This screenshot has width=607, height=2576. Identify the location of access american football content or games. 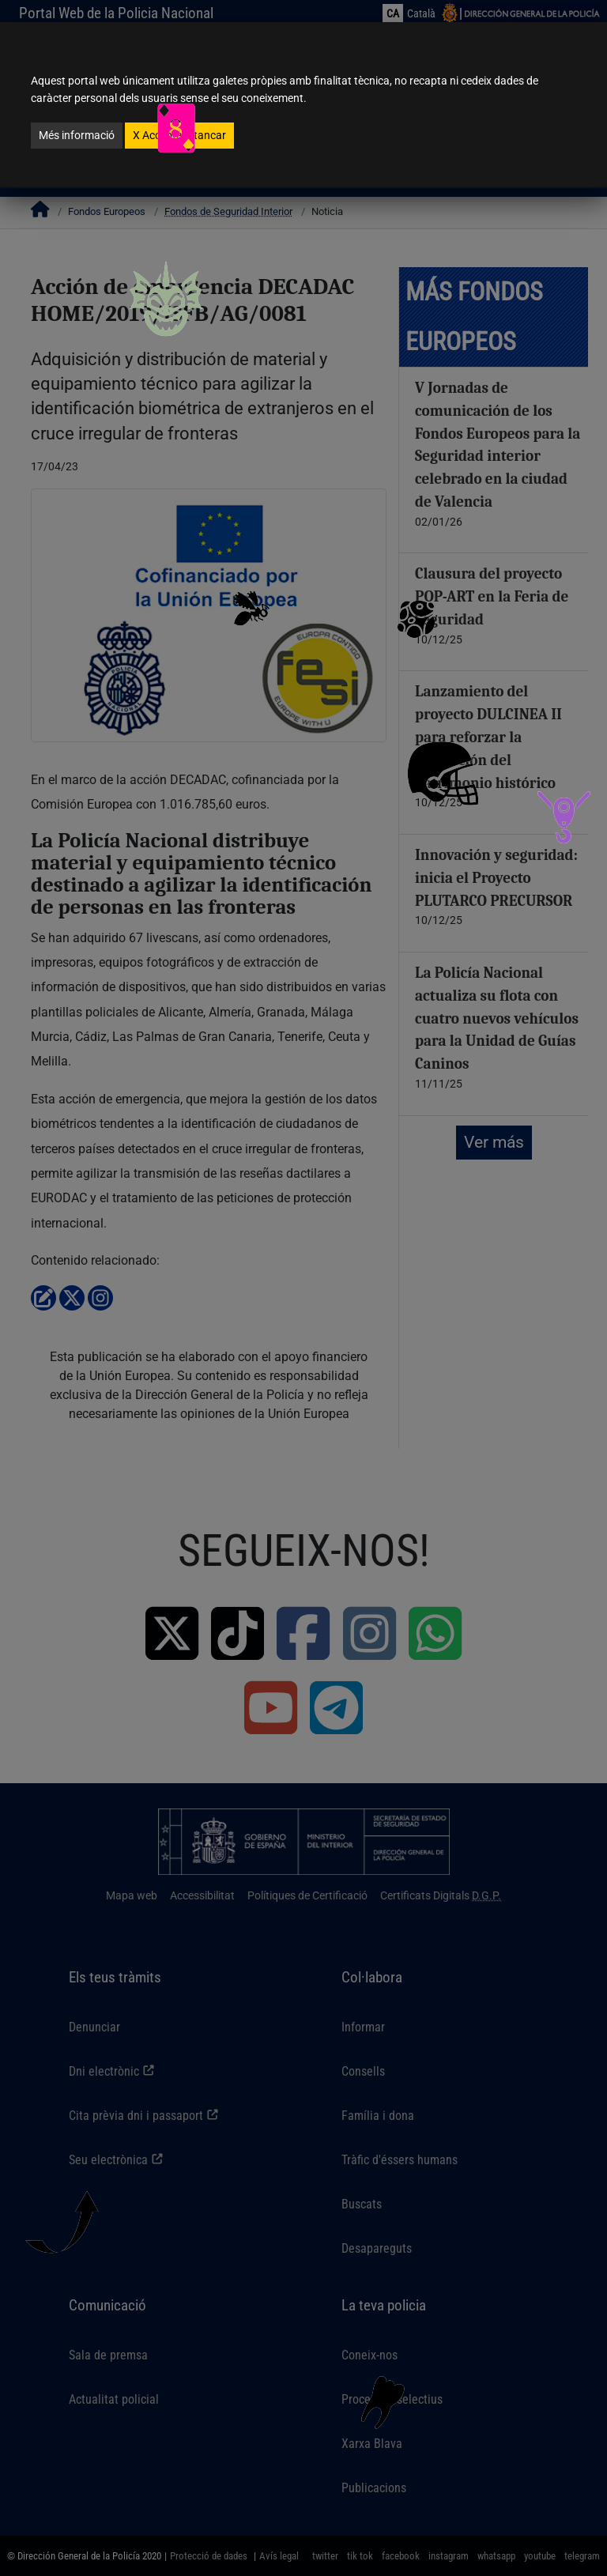
(443, 773).